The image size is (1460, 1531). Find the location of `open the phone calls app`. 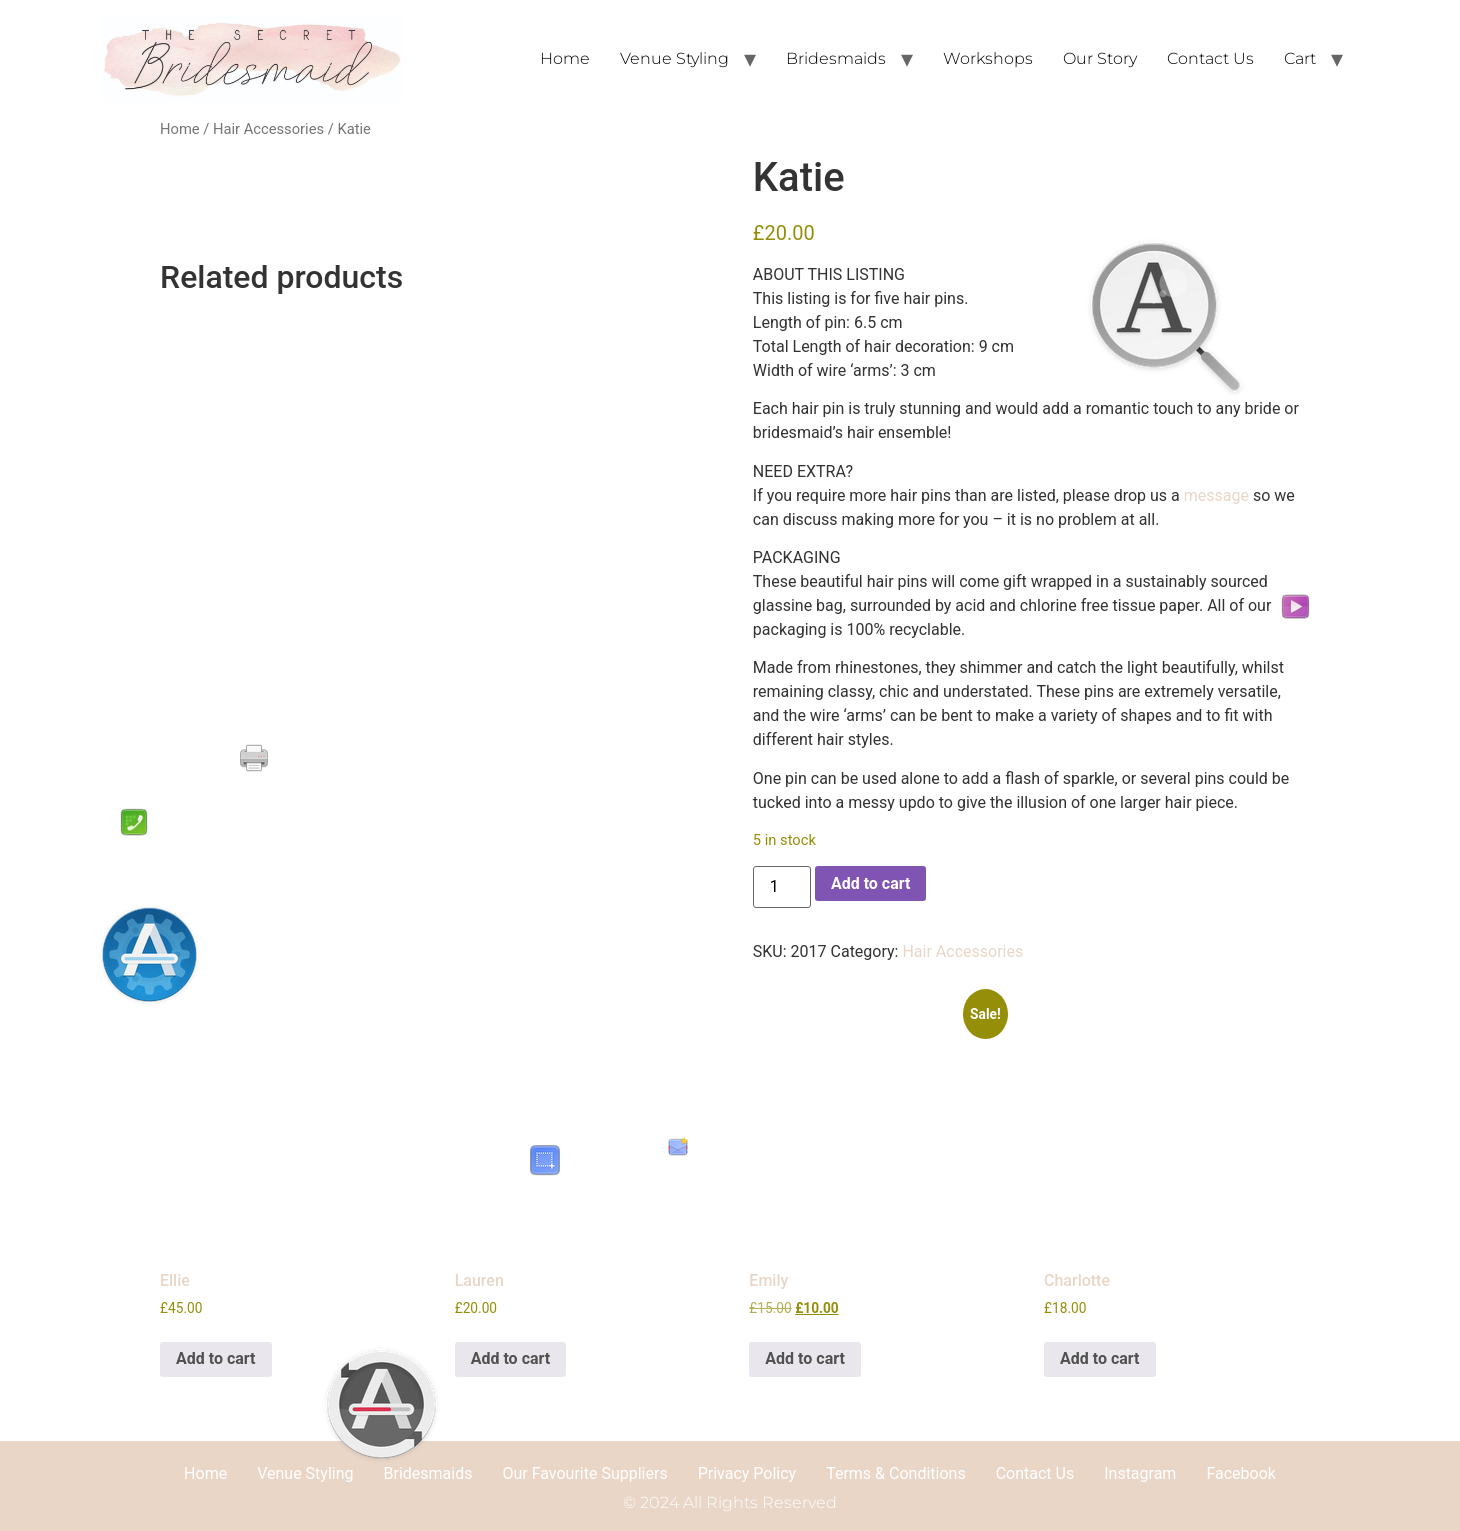

open the phone calls app is located at coordinates (134, 822).